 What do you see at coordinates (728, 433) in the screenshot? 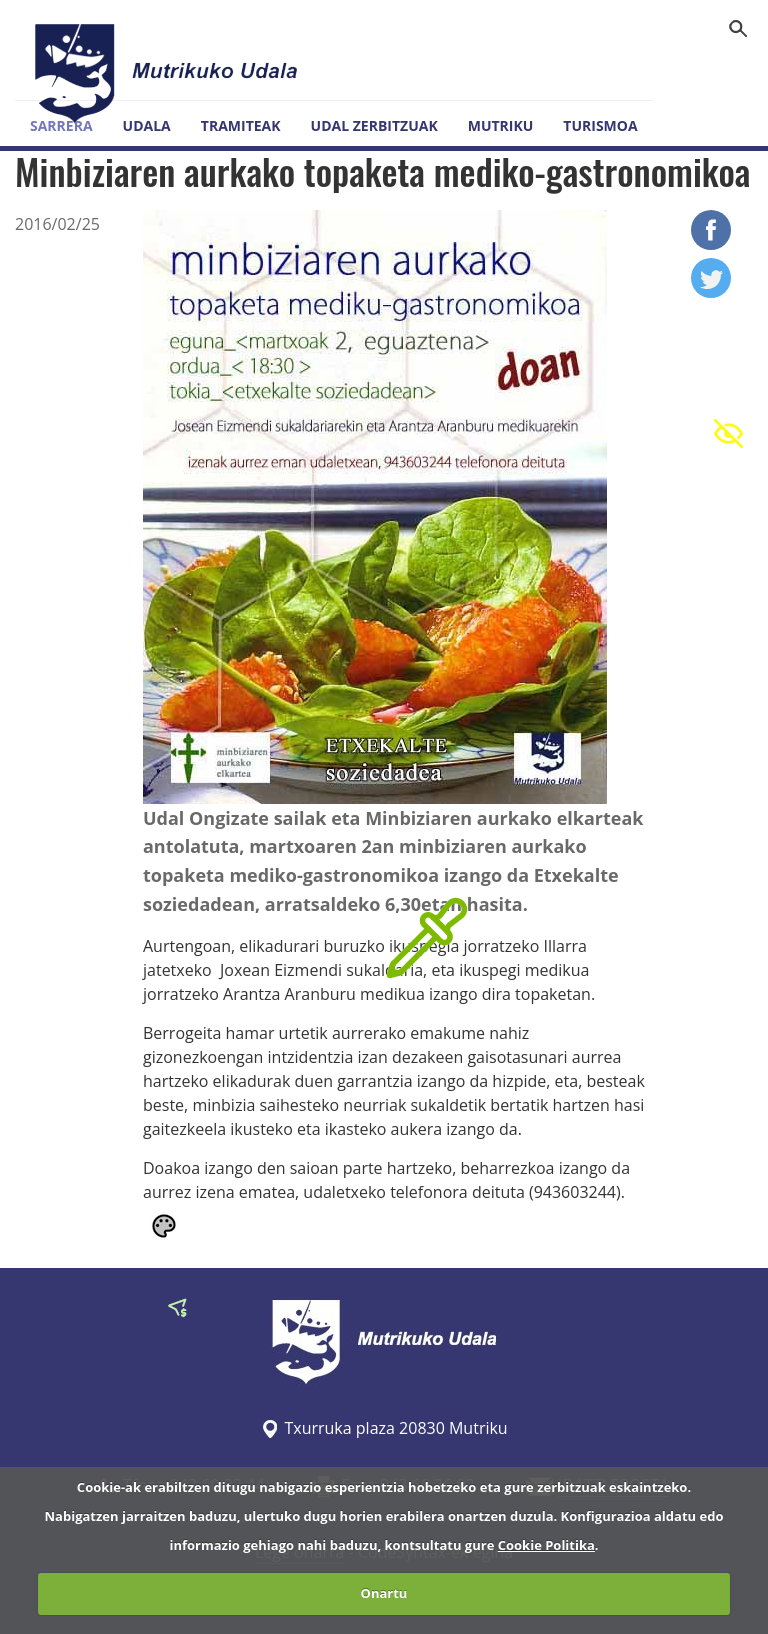
I see `hide password or sensitive content` at bounding box center [728, 433].